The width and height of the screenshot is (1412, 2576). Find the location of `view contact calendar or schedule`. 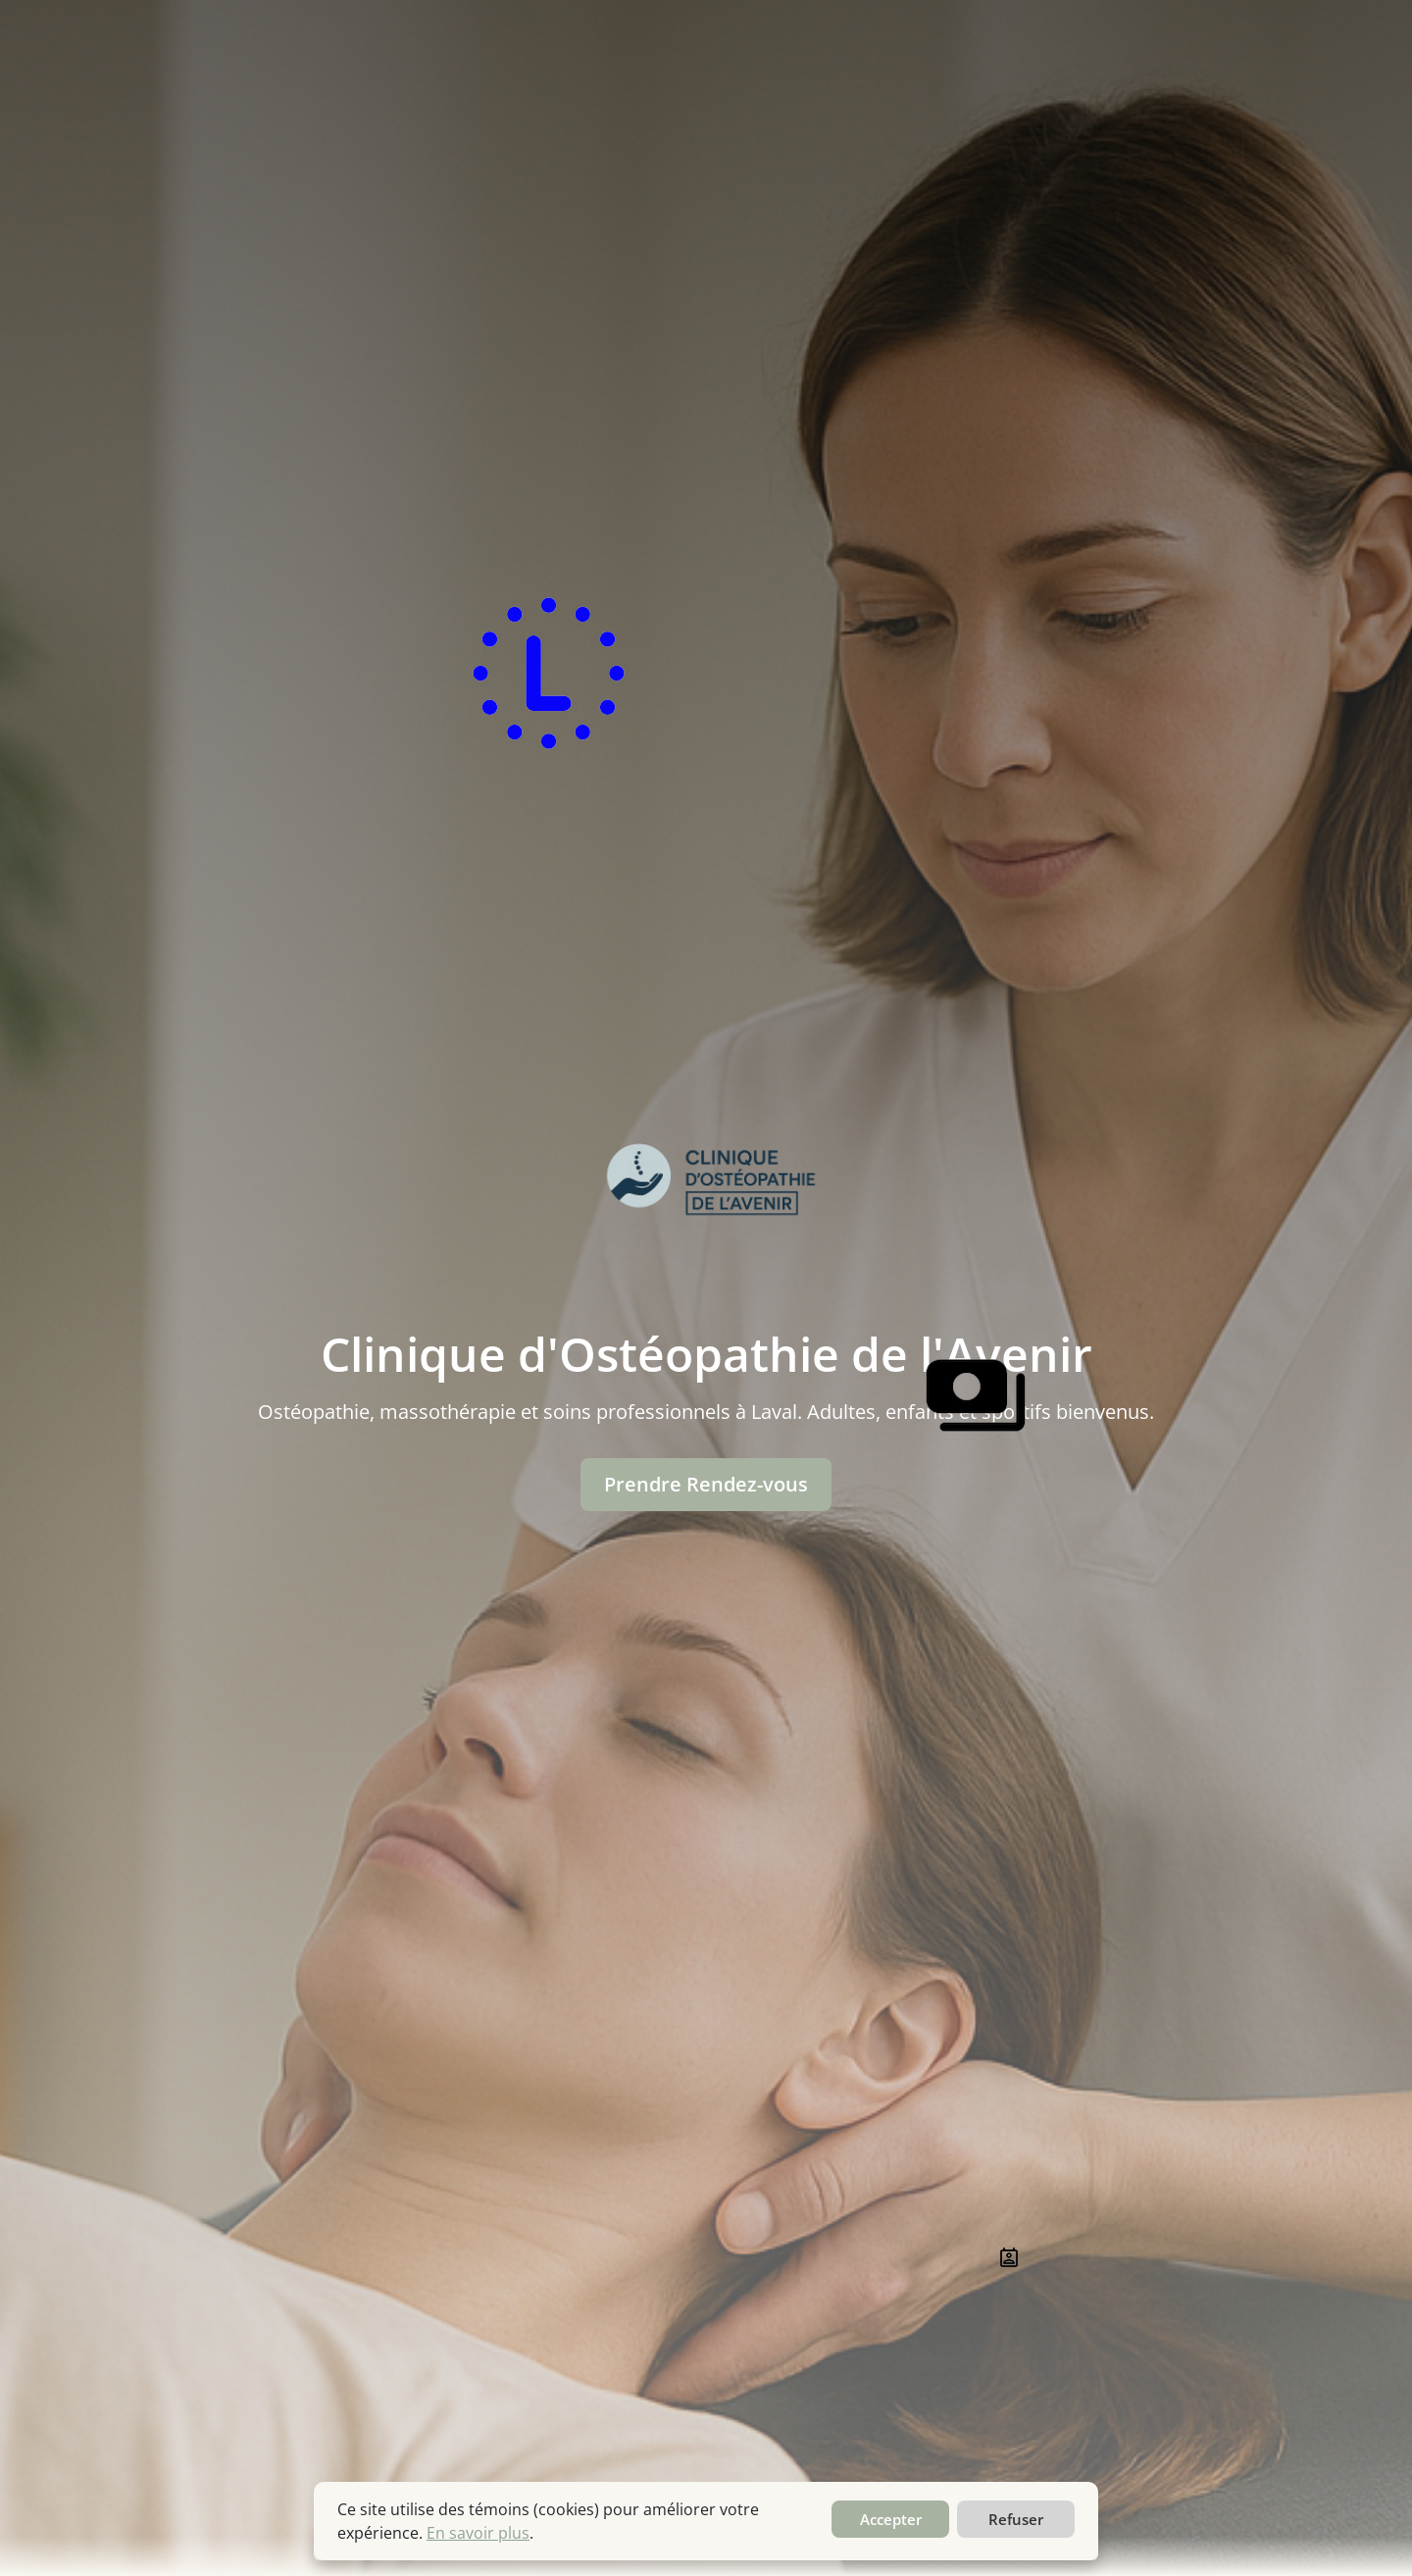

view contact calendar or schedule is located at coordinates (1009, 2258).